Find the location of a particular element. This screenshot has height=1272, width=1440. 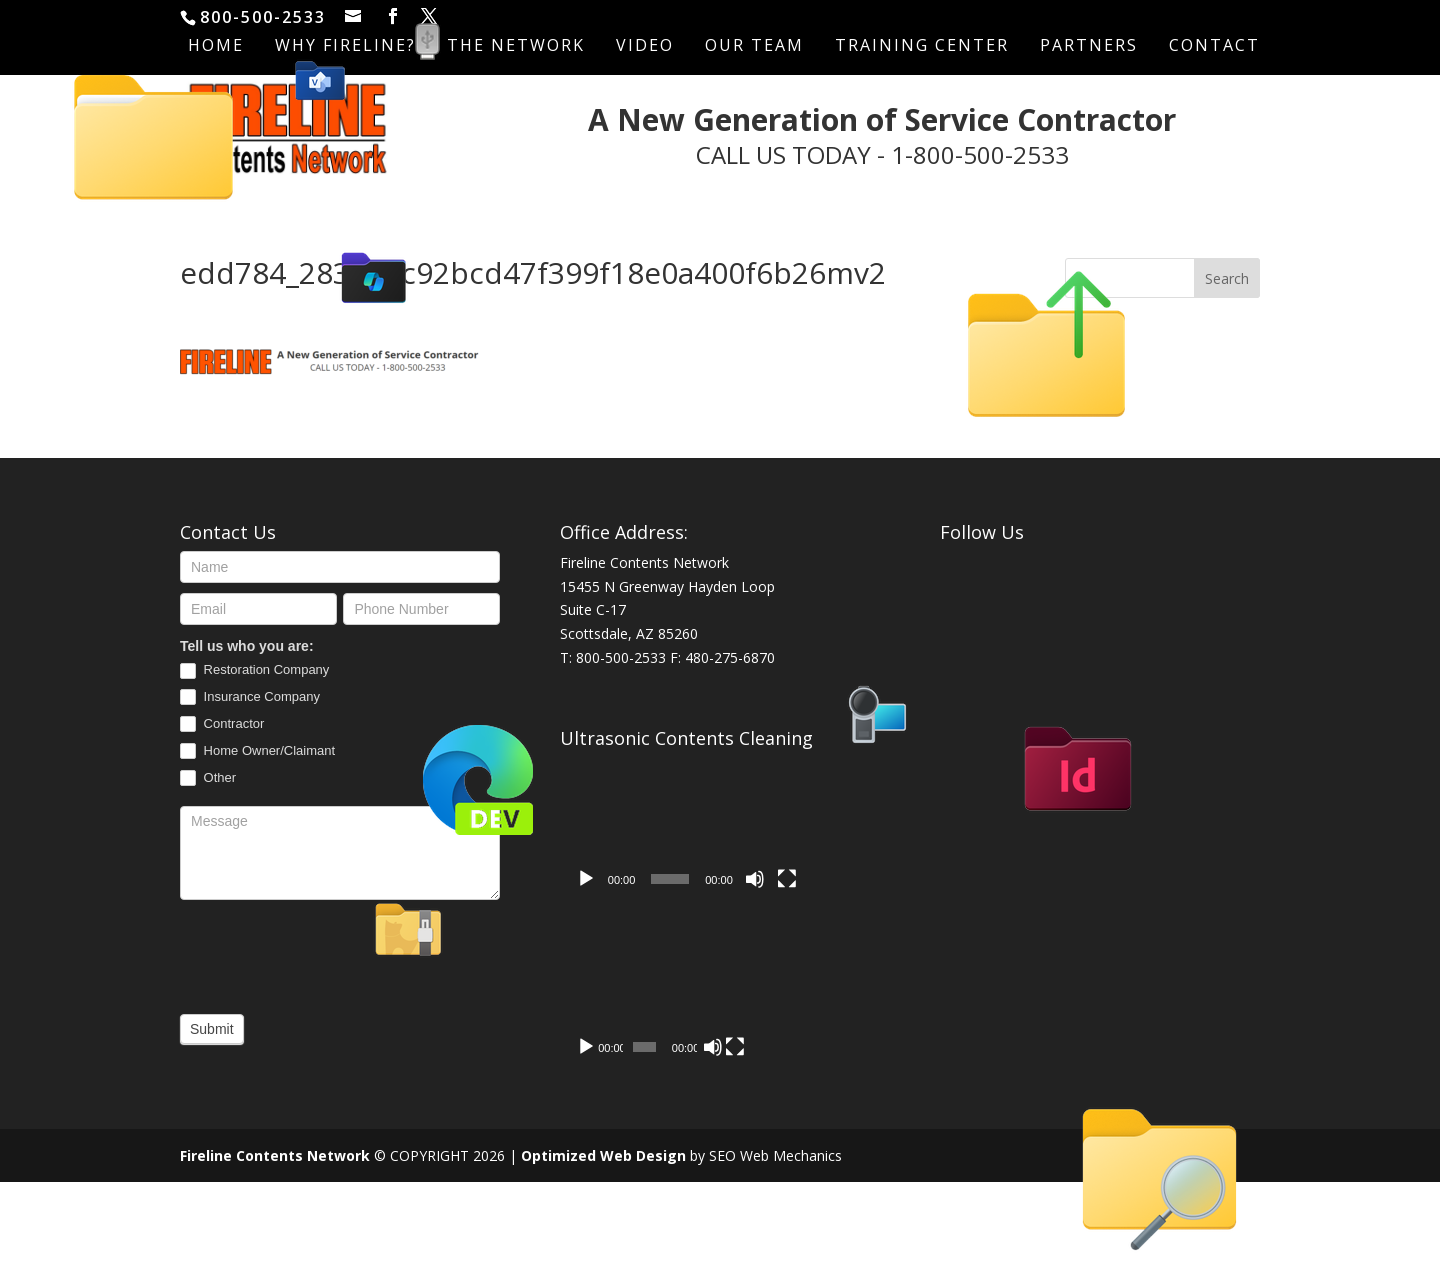

upload files to a location-based folder is located at coordinates (1046, 359).